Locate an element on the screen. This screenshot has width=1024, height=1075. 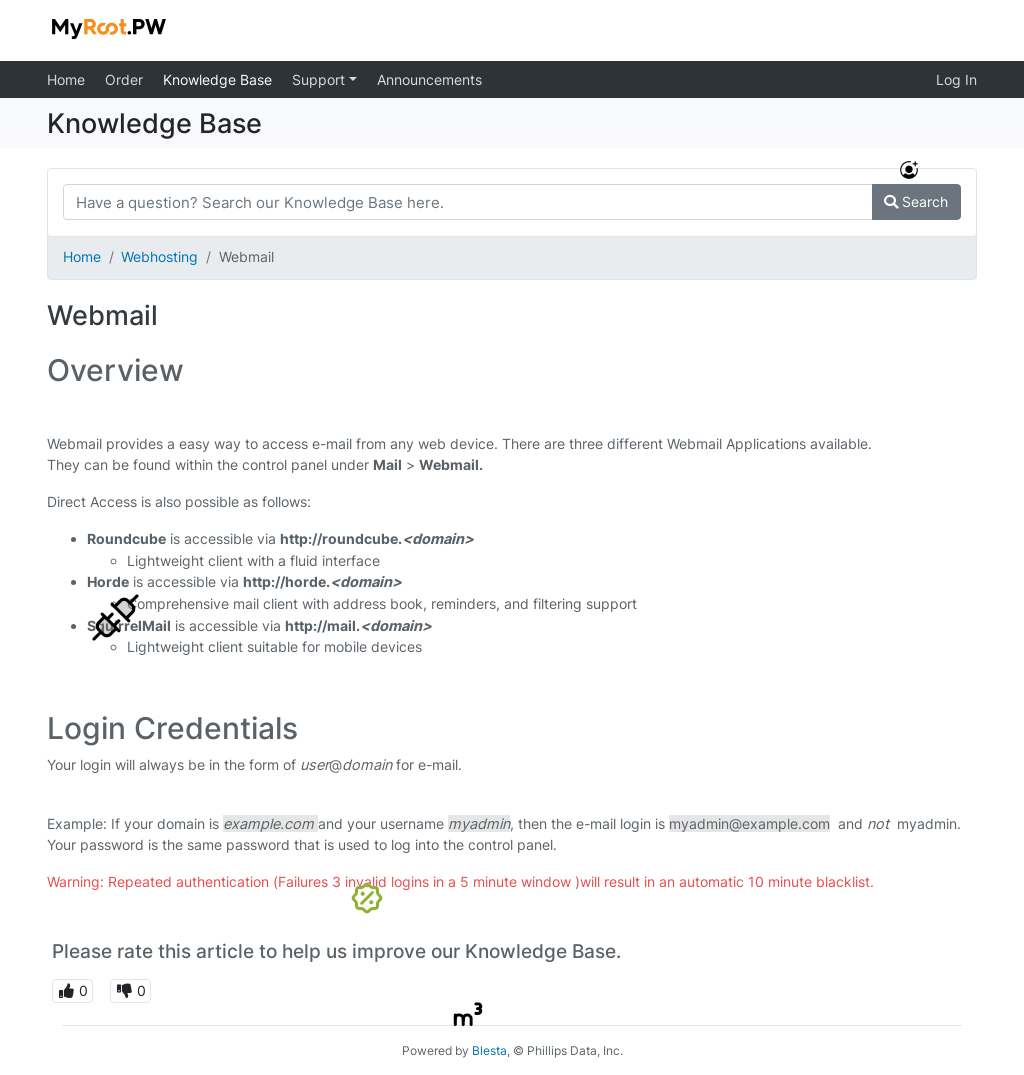
view available discounts or promotions is located at coordinates (367, 898).